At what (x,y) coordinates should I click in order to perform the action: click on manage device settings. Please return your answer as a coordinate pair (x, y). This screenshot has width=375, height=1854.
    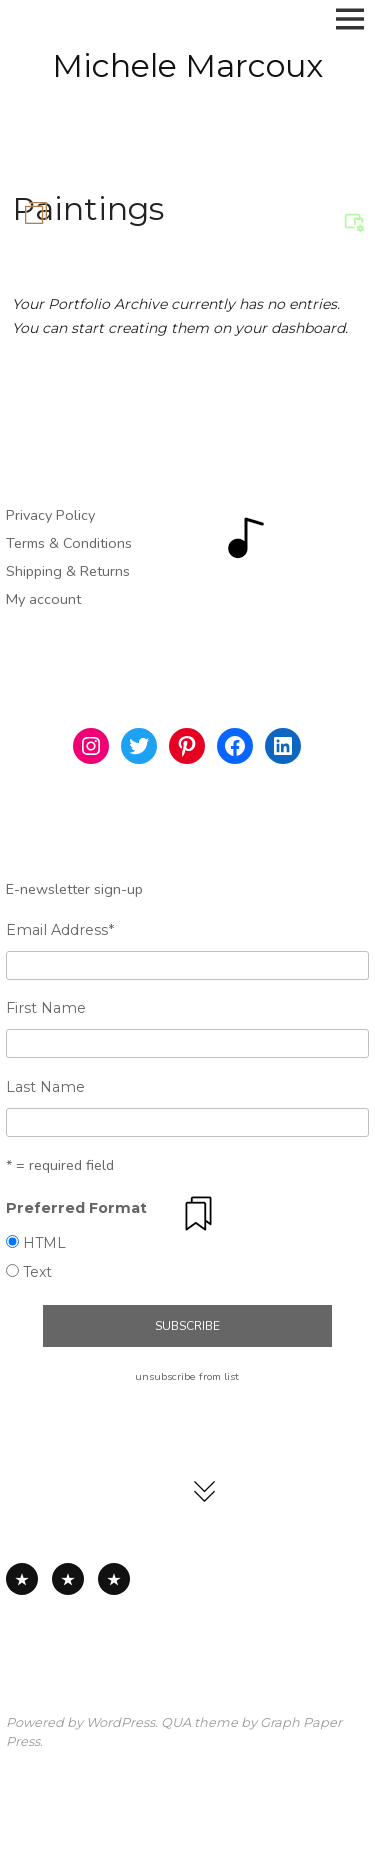
    Looking at the image, I should click on (354, 222).